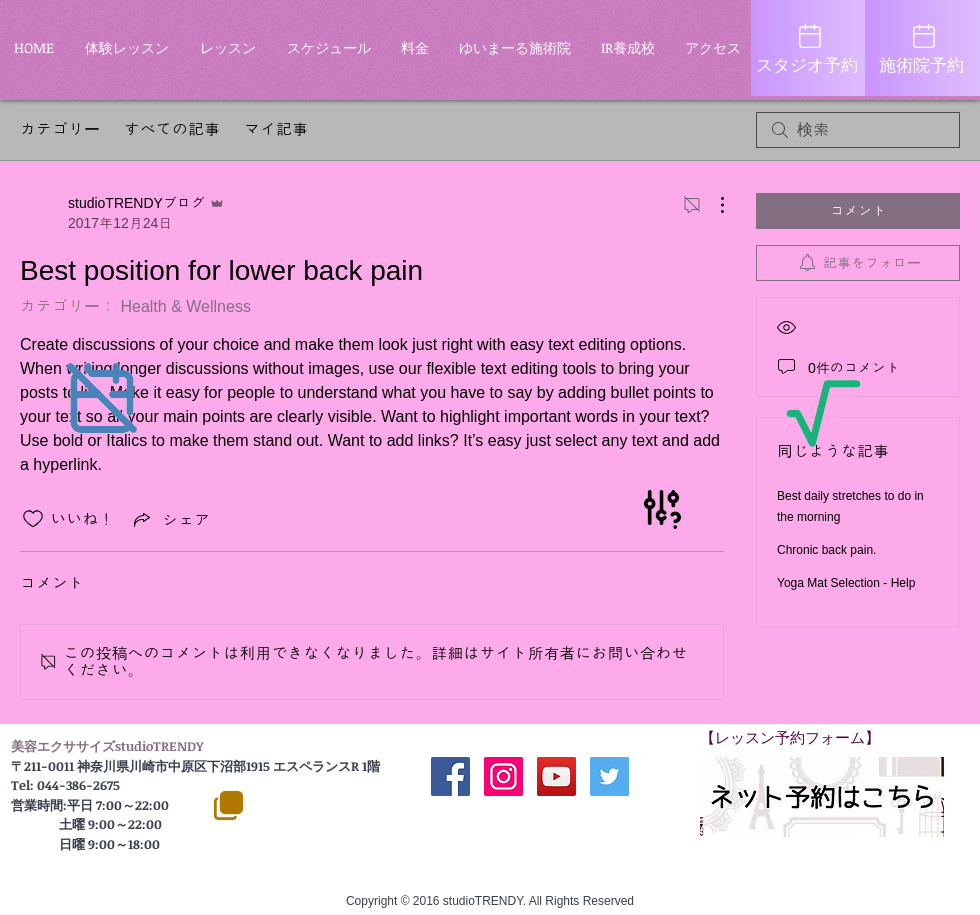  What do you see at coordinates (228, 805) in the screenshot?
I see `view multiple items or collections` at bounding box center [228, 805].